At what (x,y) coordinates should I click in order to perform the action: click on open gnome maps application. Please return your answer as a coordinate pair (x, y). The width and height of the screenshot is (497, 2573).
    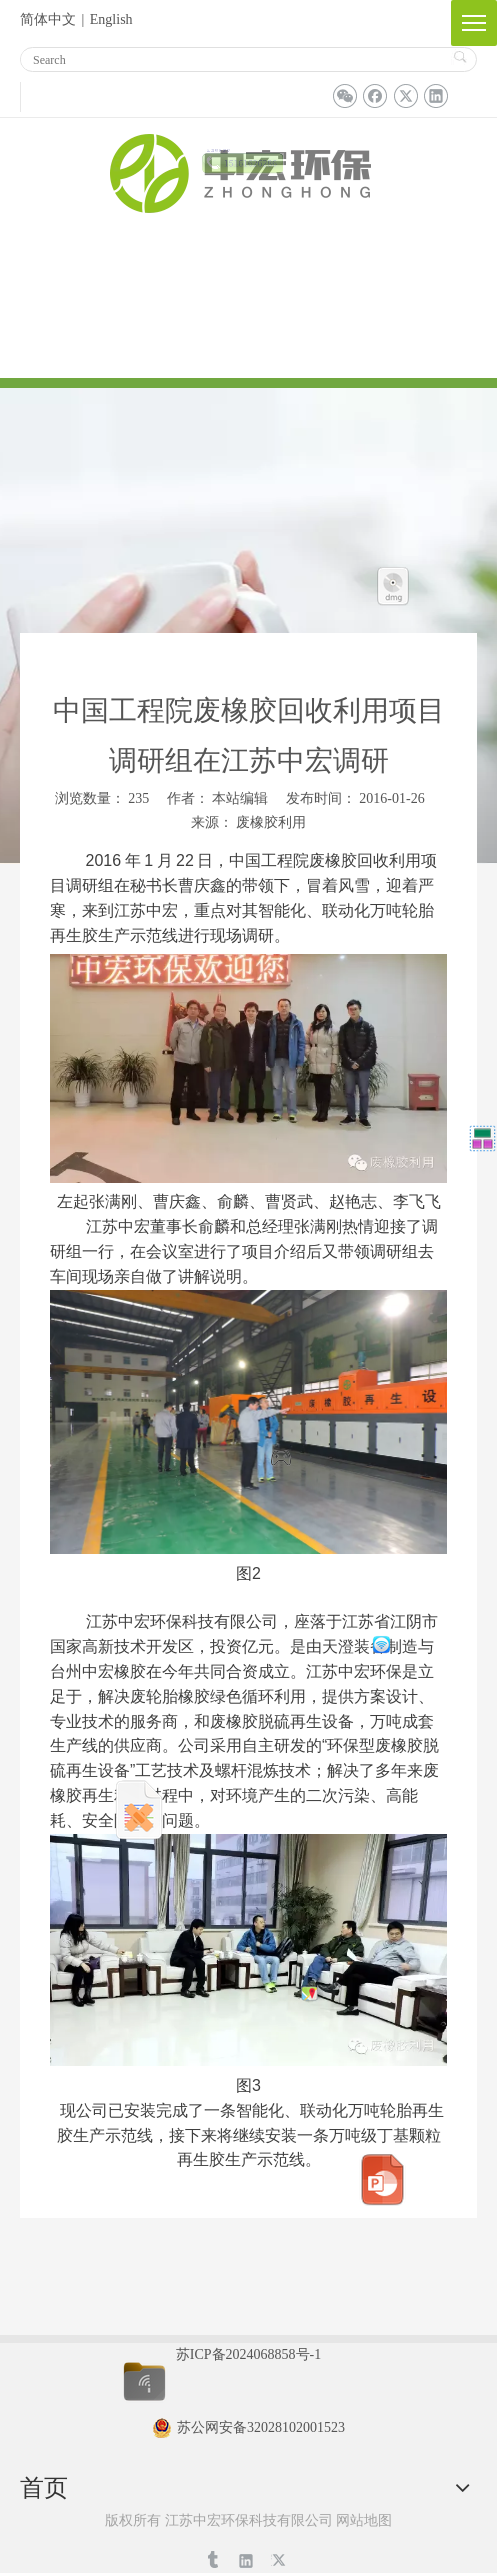
    Looking at the image, I should click on (309, 1993).